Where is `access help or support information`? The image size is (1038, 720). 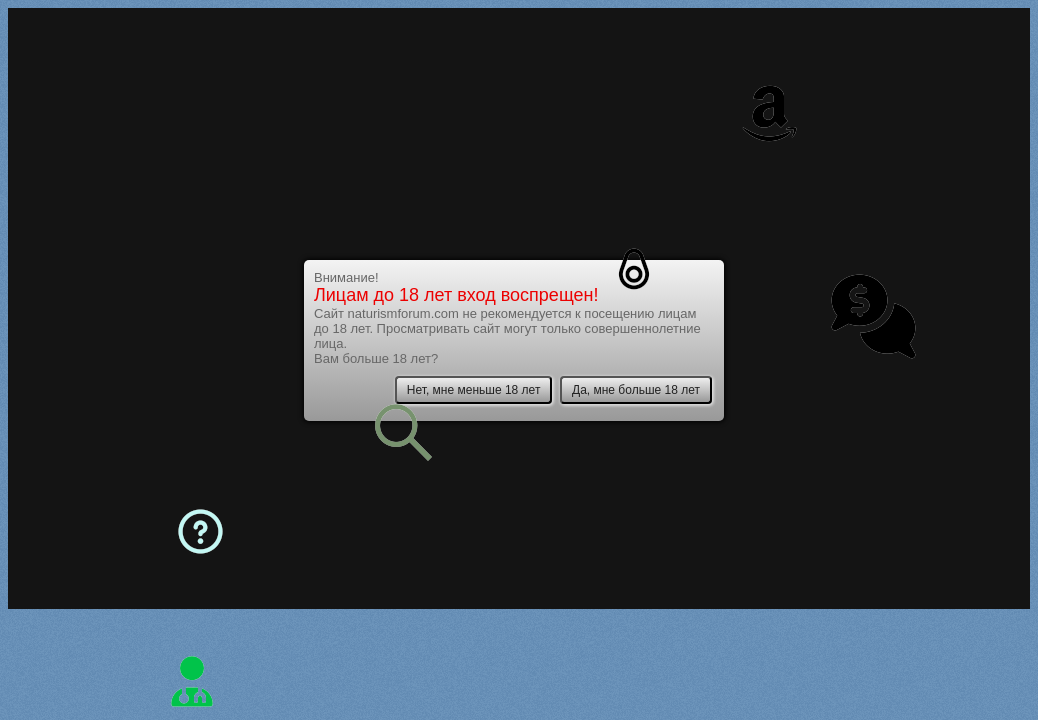 access help or support information is located at coordinates (200, 531).